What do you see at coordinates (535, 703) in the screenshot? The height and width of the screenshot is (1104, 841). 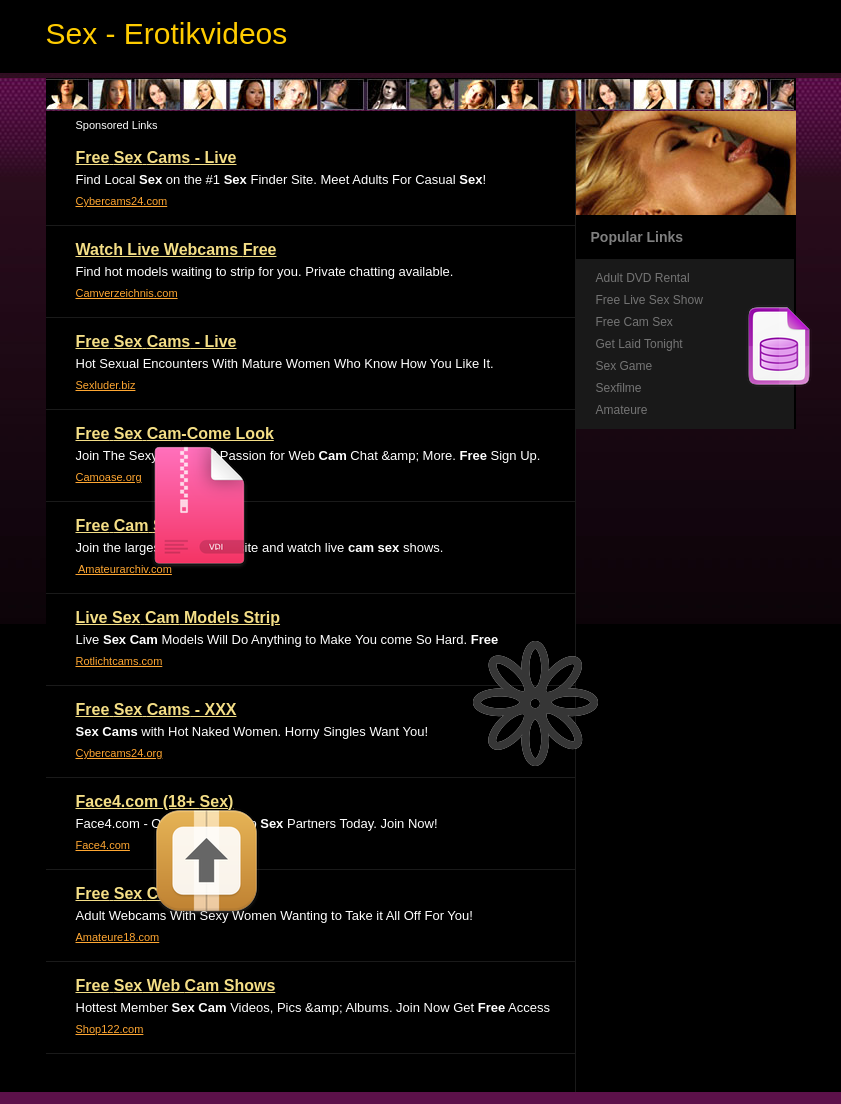 I see `open budgie window shuffler workspace manager` at bounding box center [535, 703].